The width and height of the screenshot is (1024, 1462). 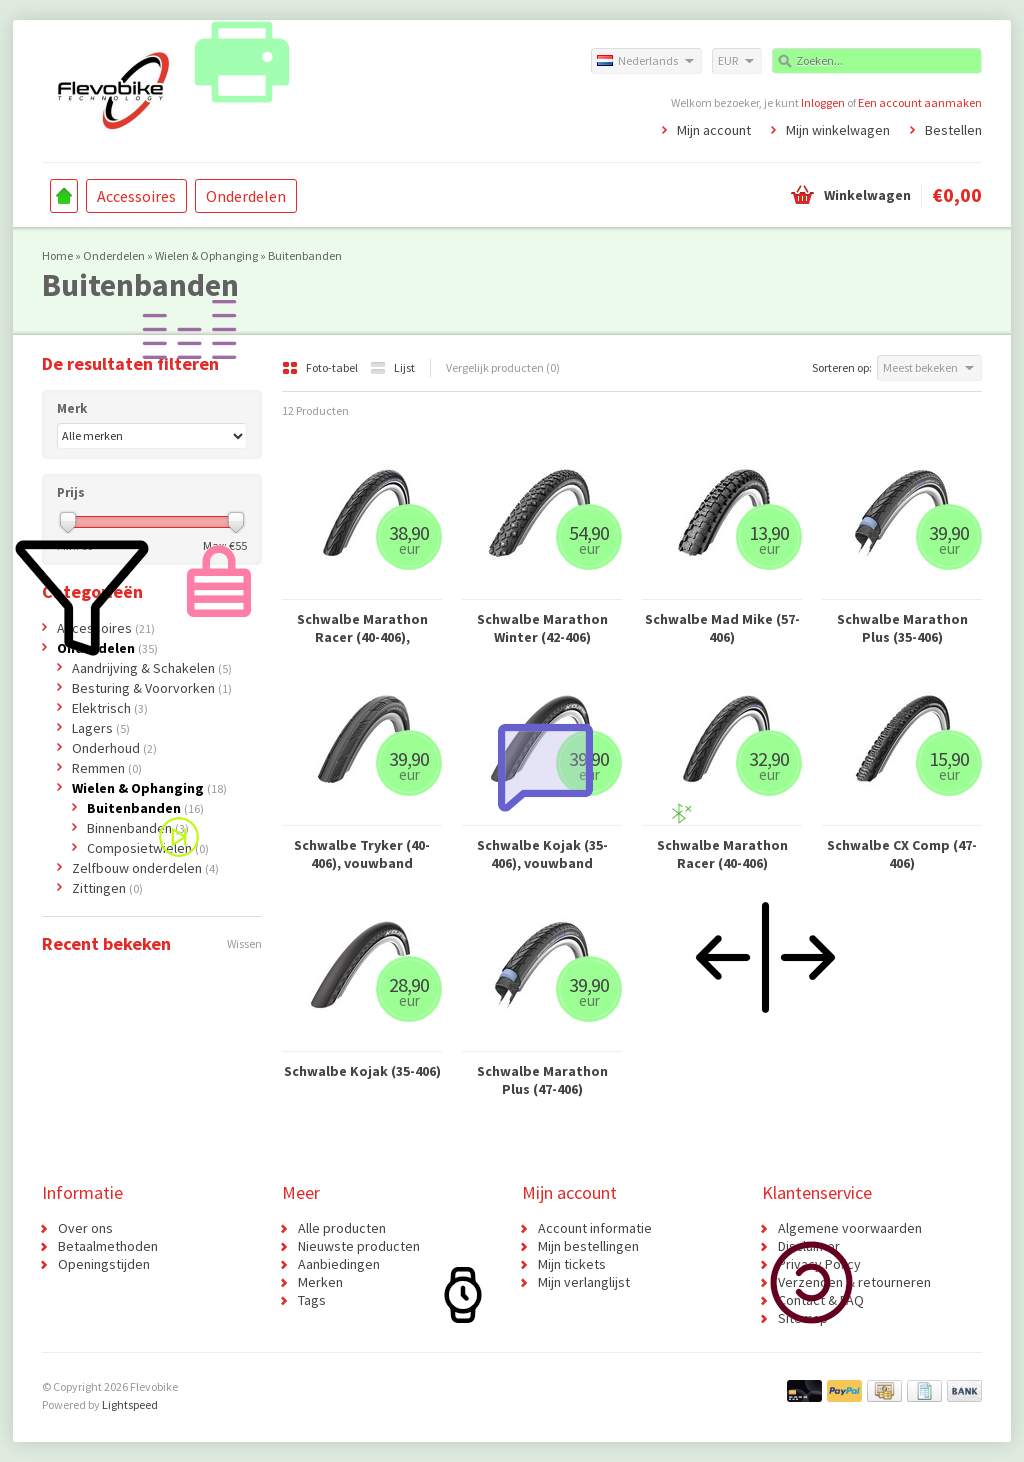 I want to click on indicates copyleft licensing status, so click(x=811, y=1282).